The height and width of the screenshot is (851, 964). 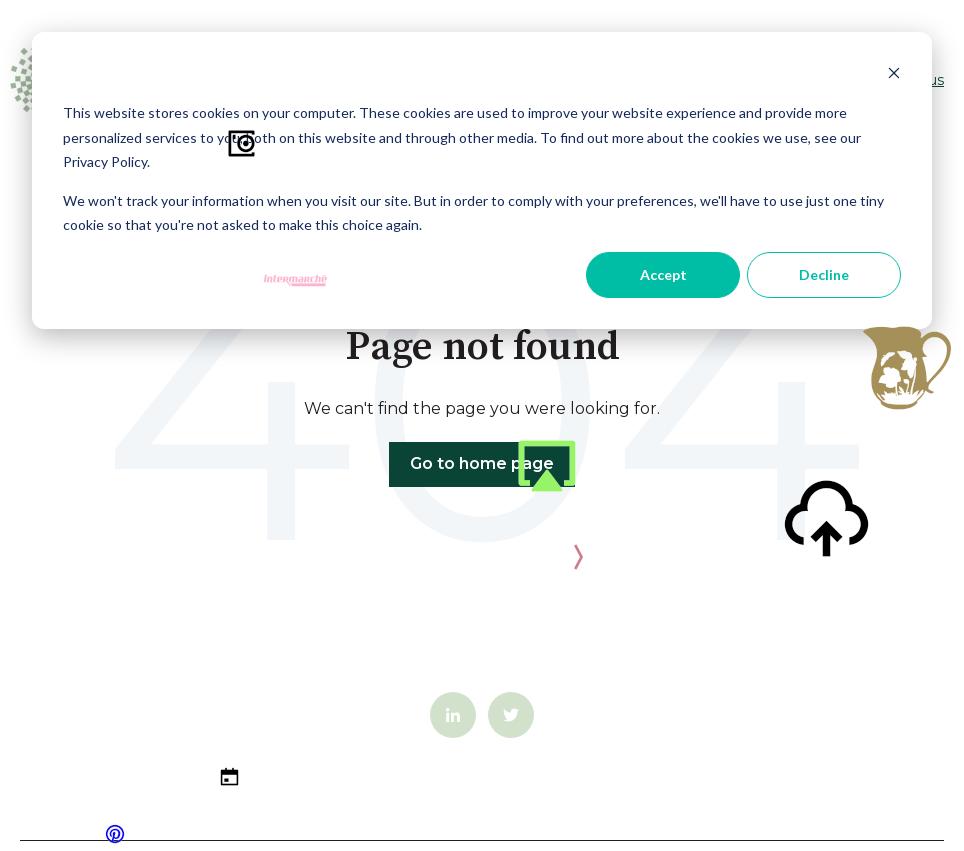 What do you see at coordinates (229, 777) in the screenshot?
I see `view a scheduled event` at bounding box center [229, 777].